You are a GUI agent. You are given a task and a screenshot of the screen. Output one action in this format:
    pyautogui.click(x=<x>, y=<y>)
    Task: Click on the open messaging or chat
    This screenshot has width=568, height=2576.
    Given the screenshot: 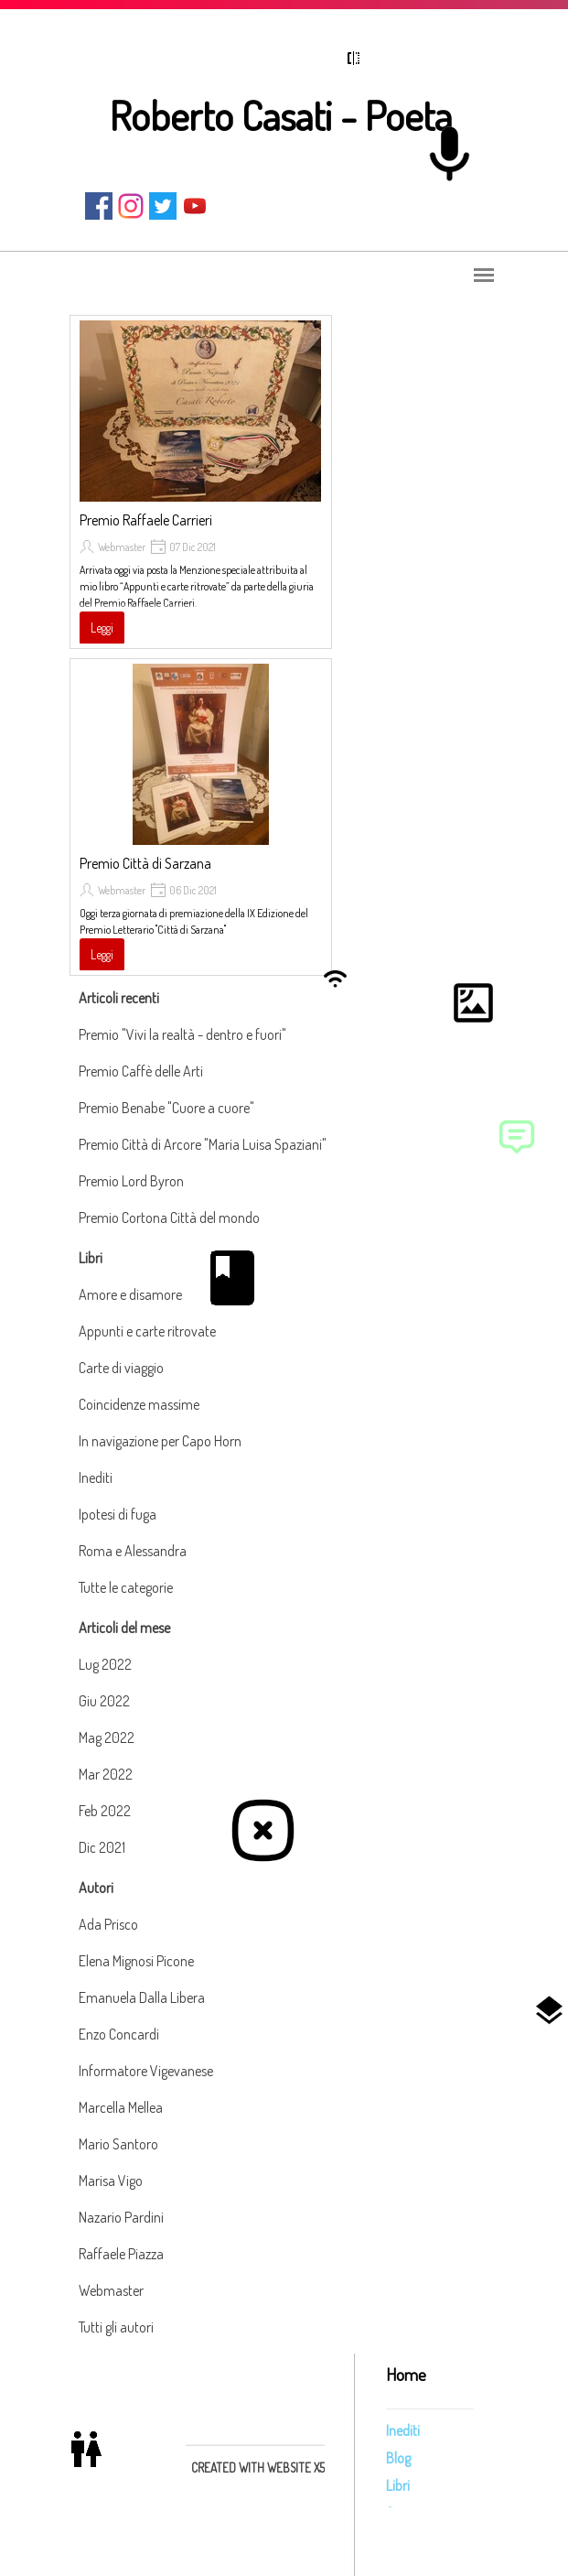 What is the action you would take?
    pyautogui.click(x=517, y=1136)
    